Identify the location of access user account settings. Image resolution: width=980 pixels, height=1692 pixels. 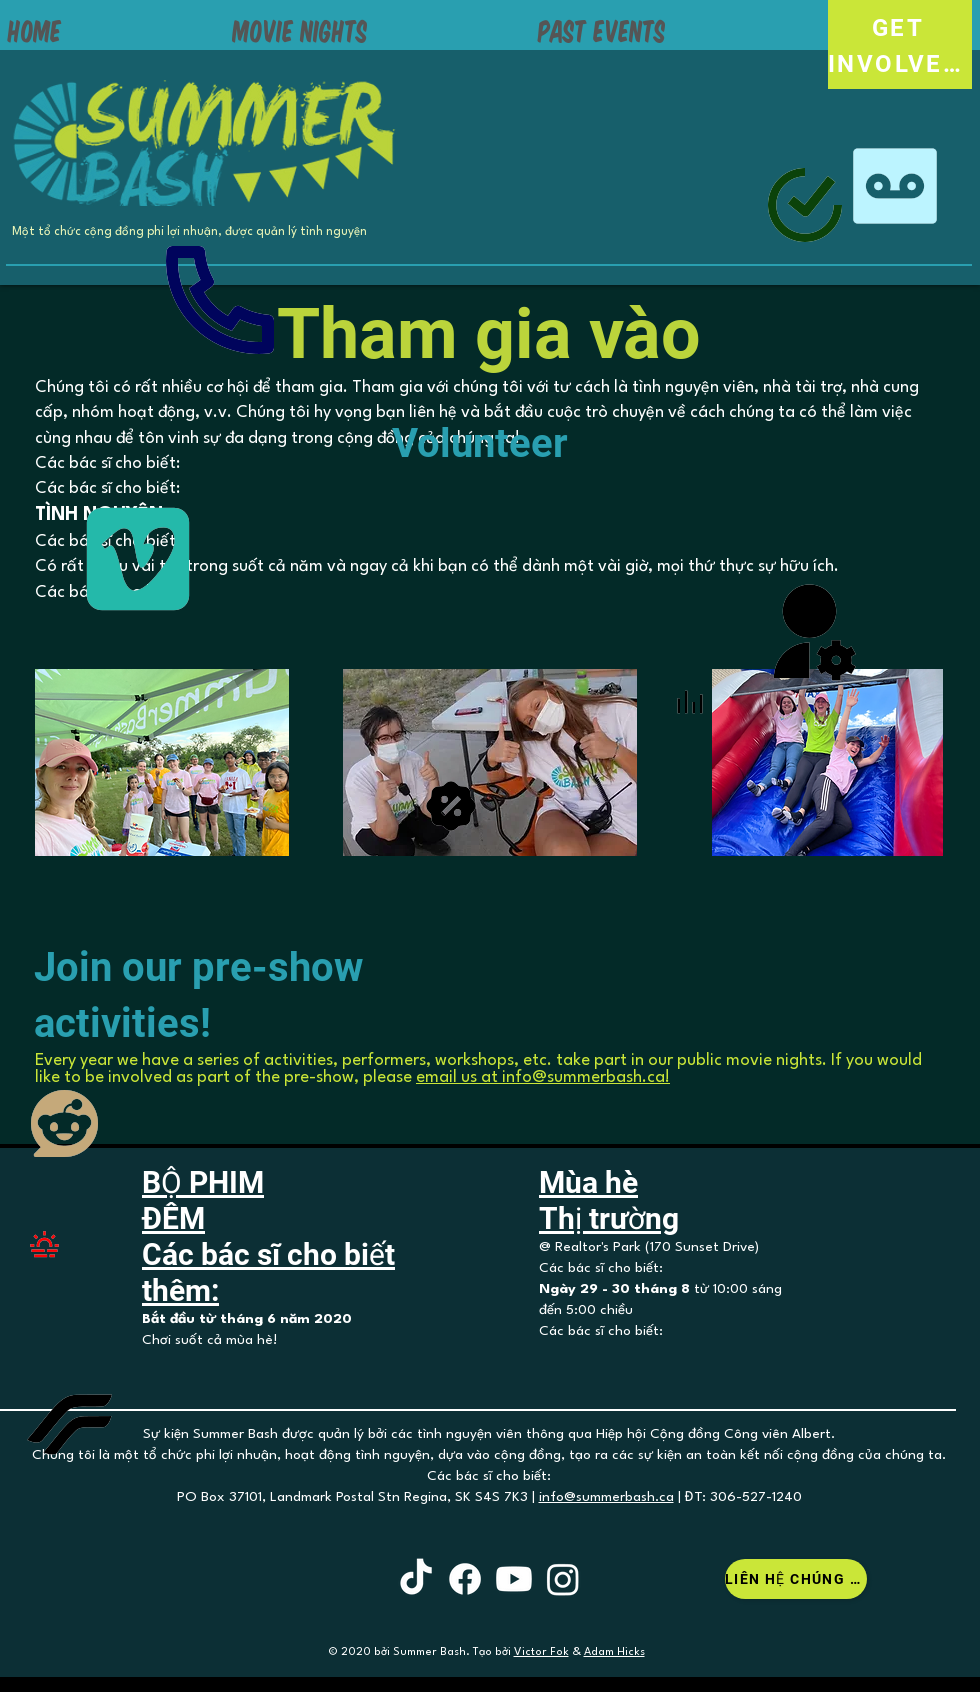
(809, 633).